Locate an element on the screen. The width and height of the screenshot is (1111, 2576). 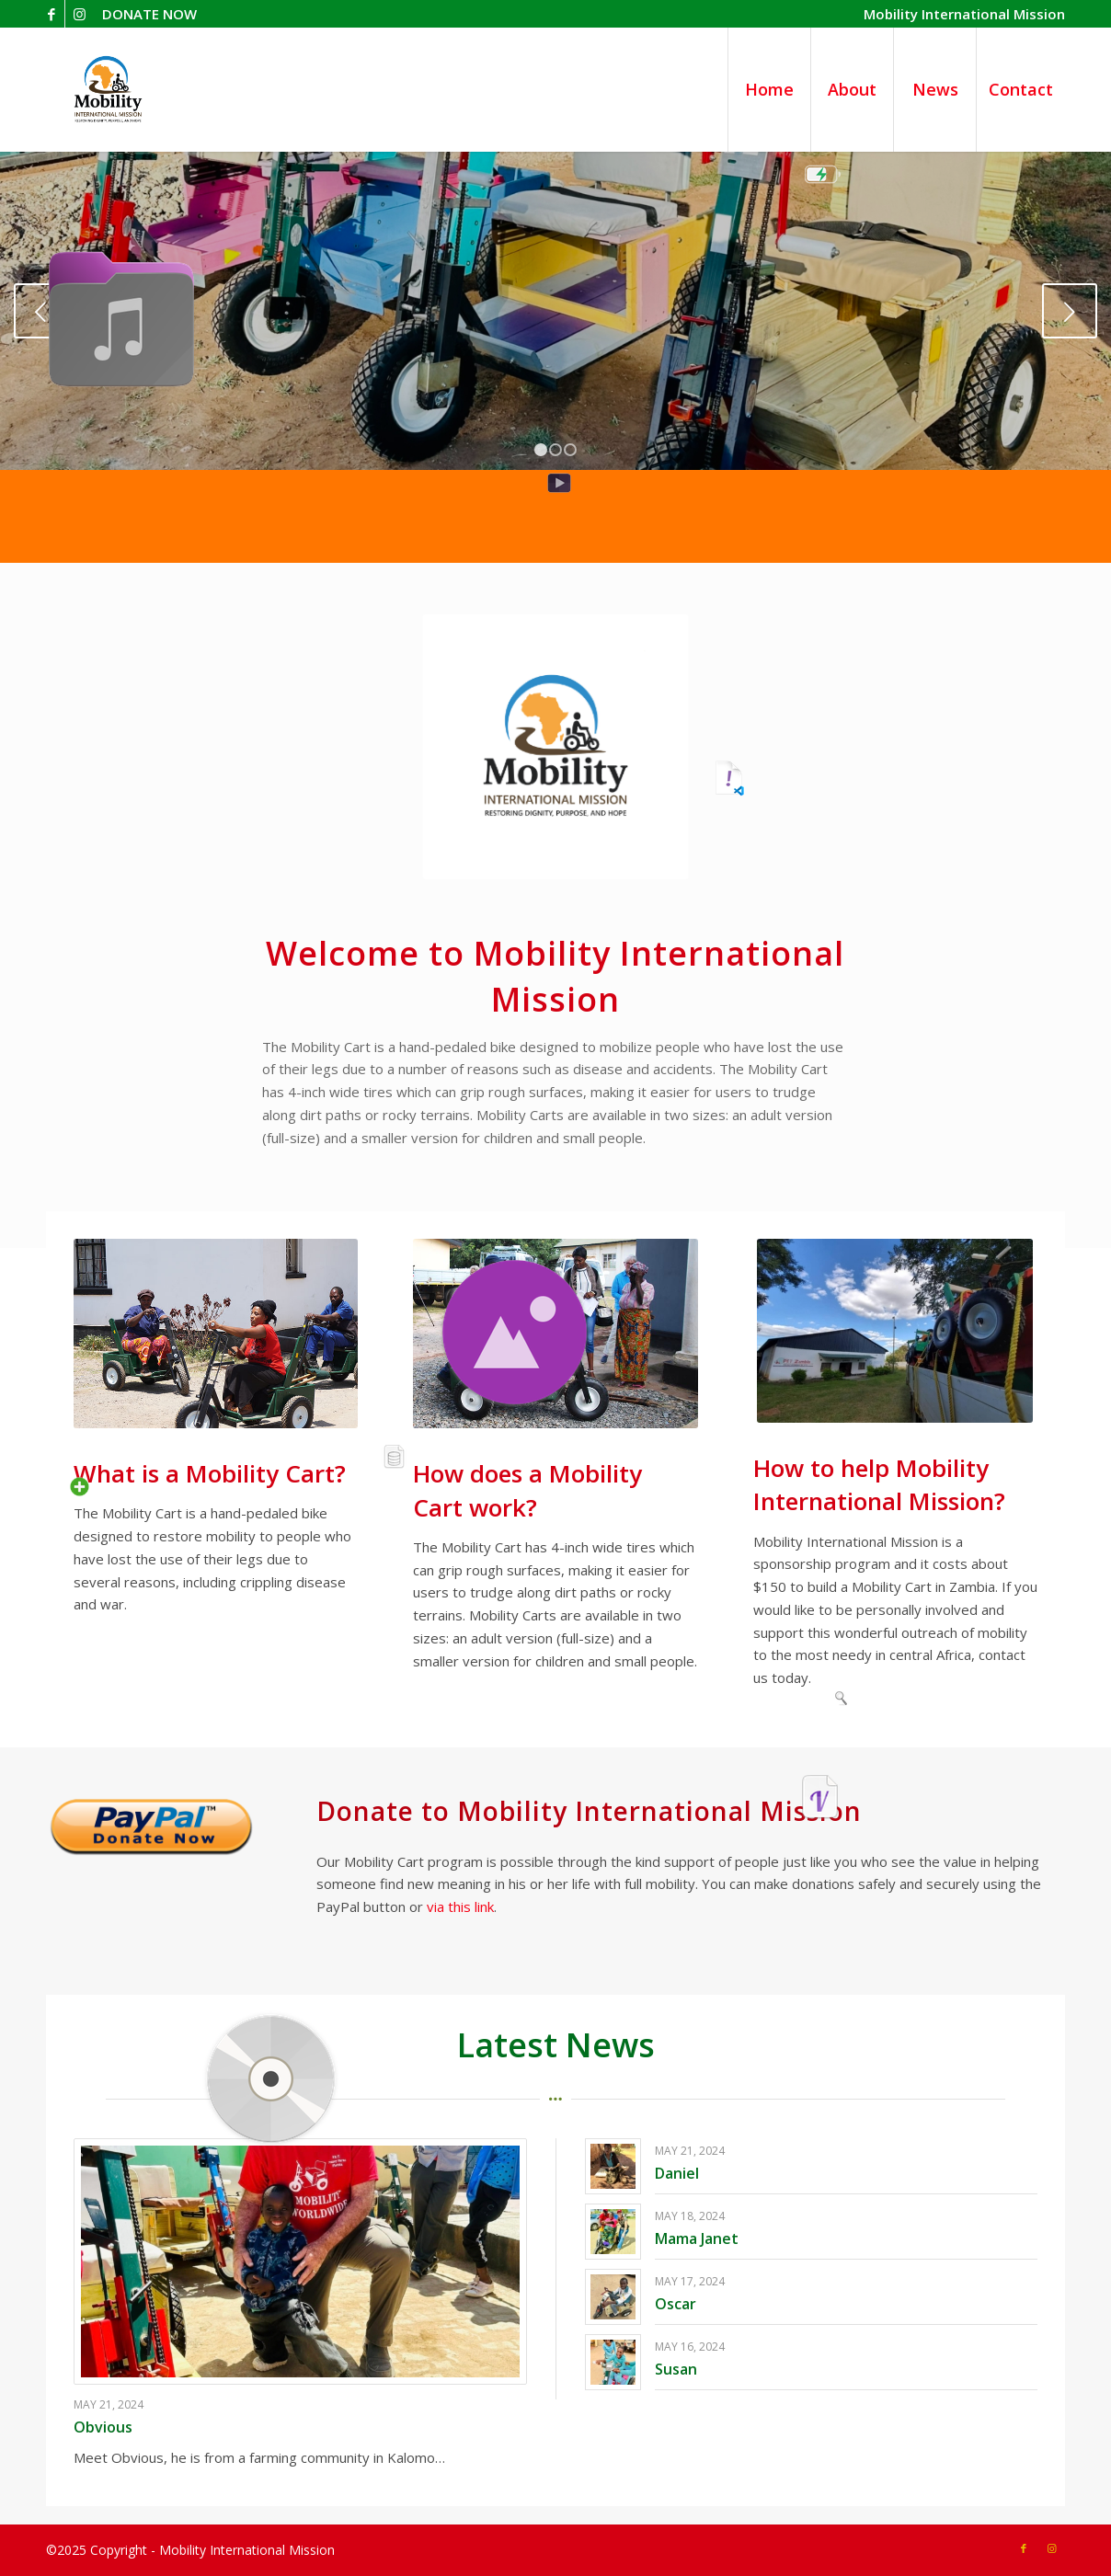
search files, apps, or settings is located at coordinates (841, 1698).